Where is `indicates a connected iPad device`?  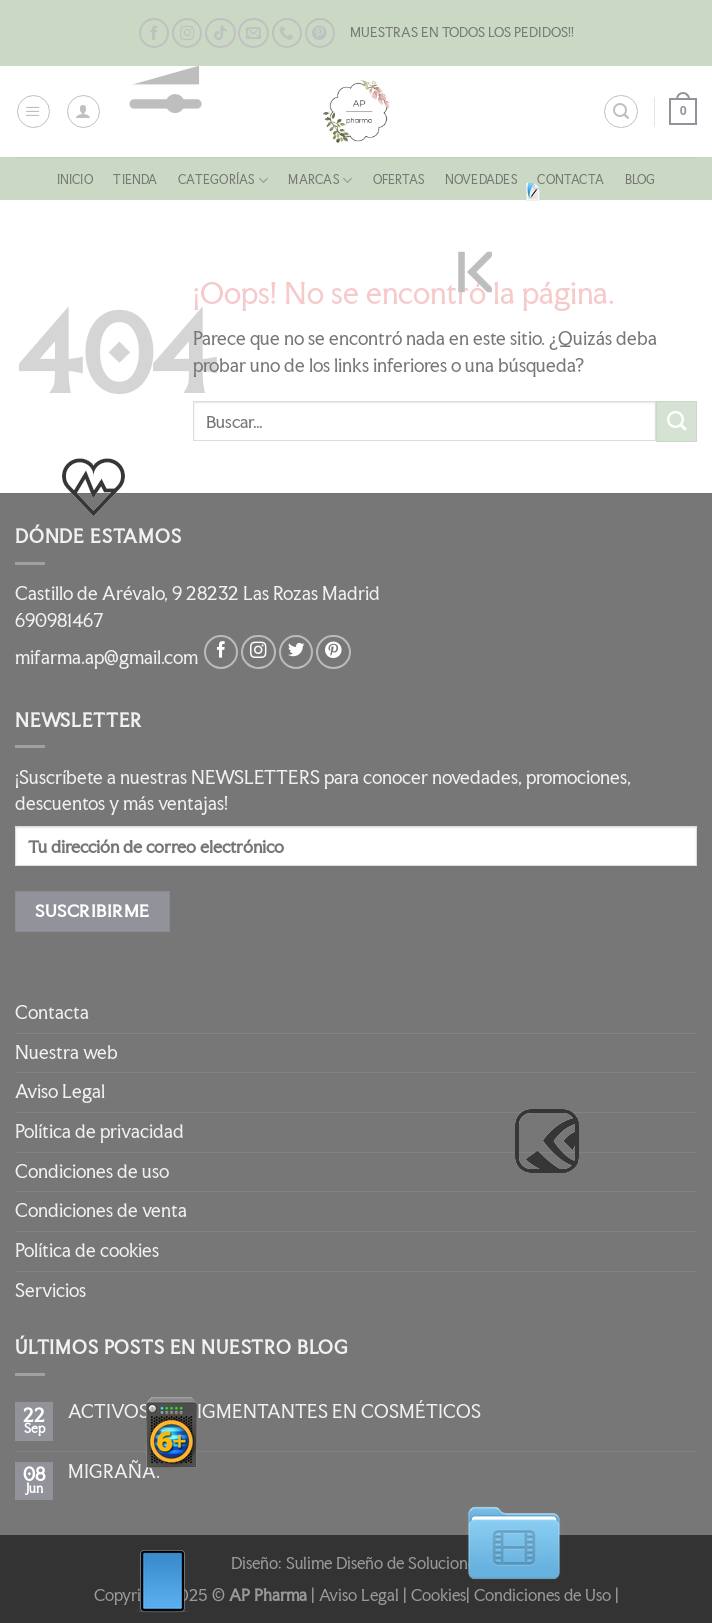 indicates a connected iPad device is located at coordinates (162, 1581).